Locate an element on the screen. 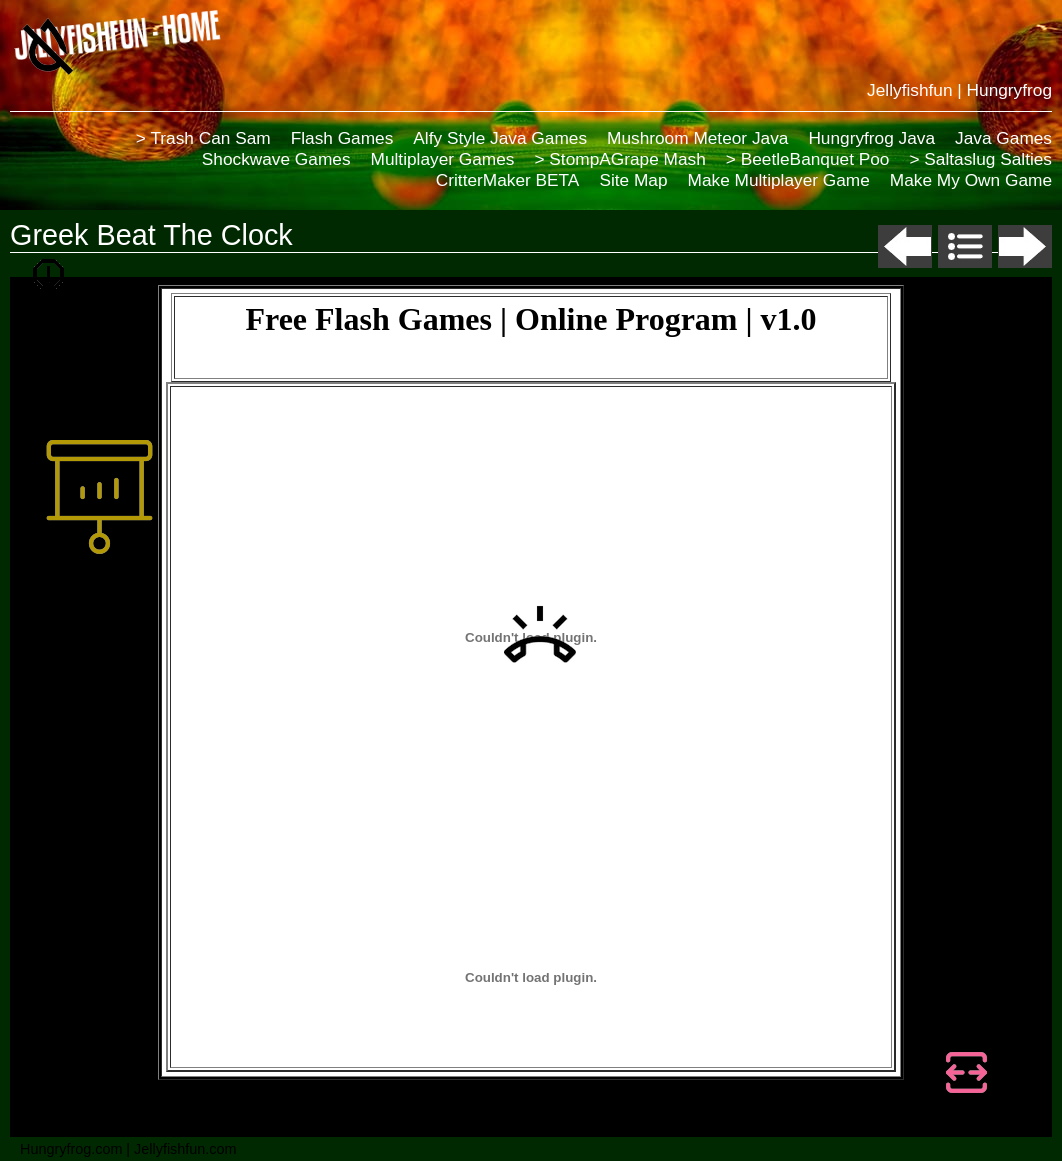 This screenshot has height=1161, width=1062. incoming call alert is located at coordinates (540, 636).